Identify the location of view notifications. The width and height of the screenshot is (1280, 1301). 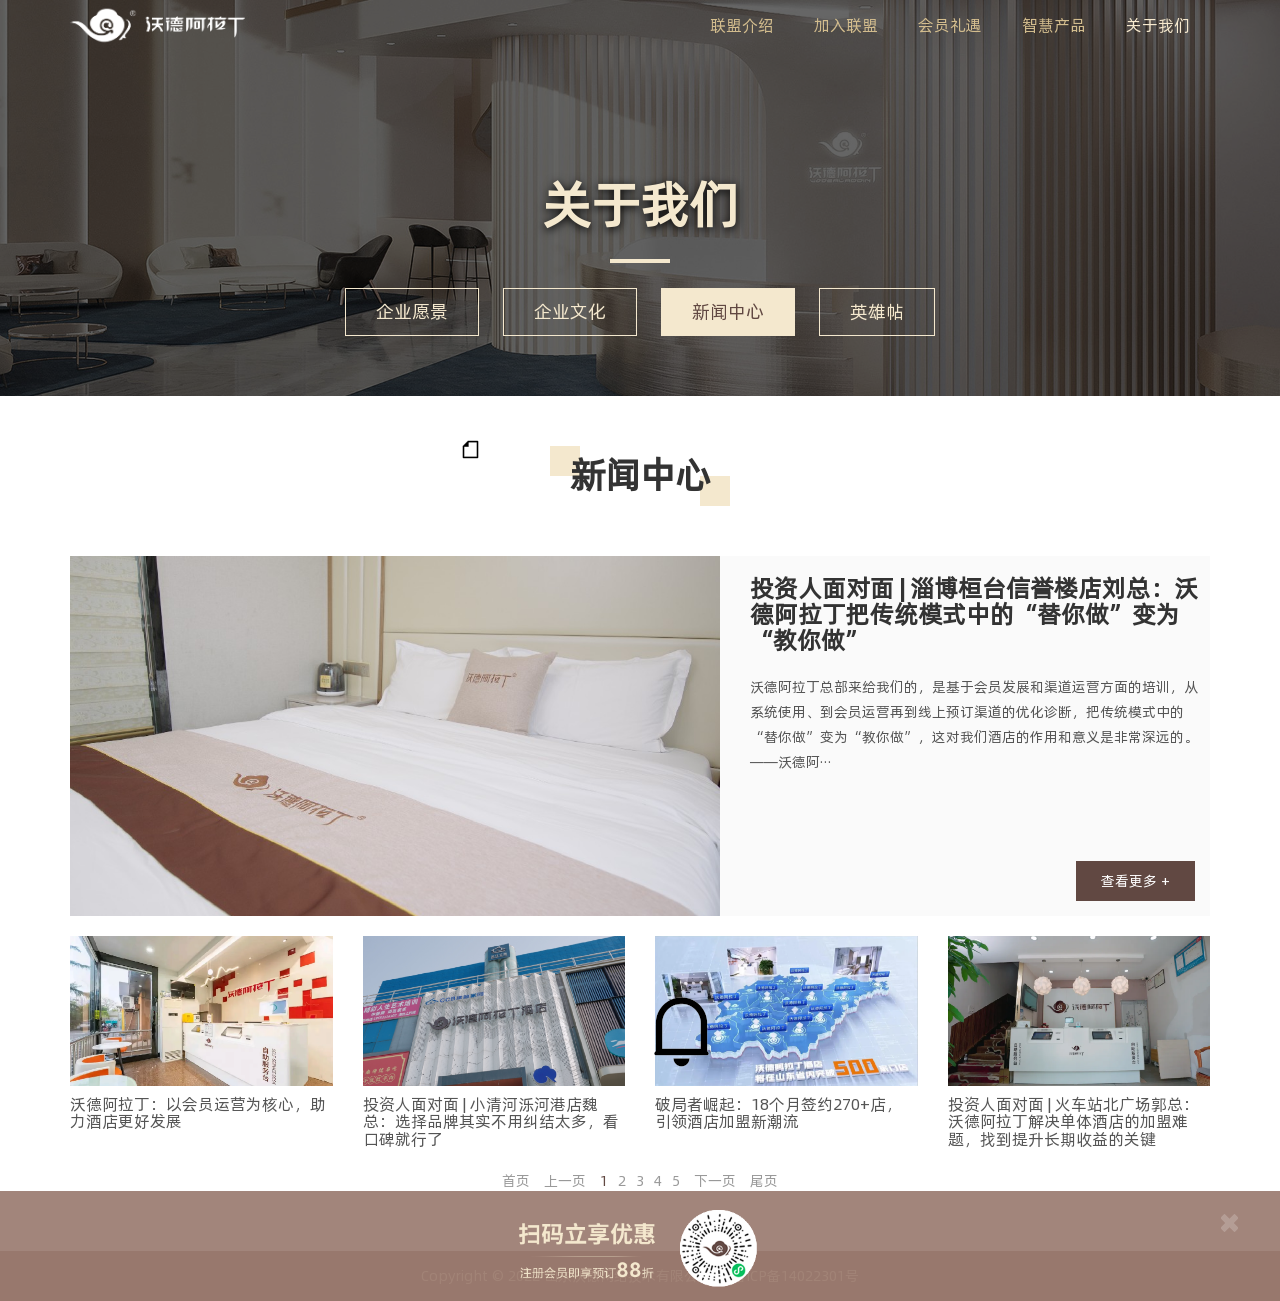
(681, 1029).